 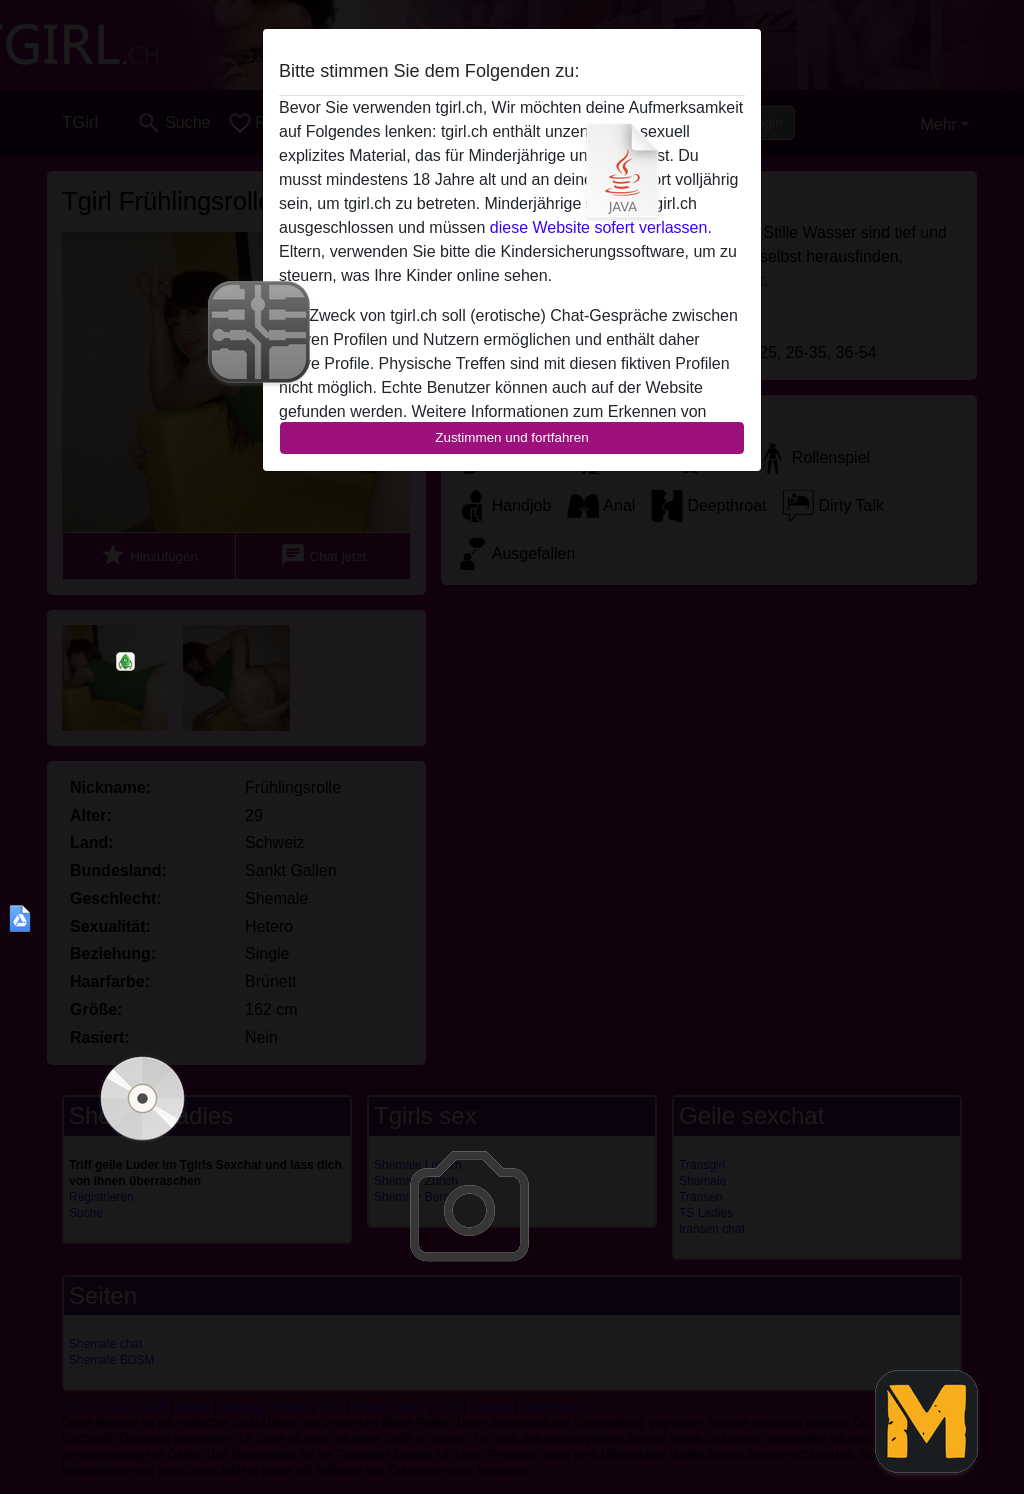 What do you see at coordinates (469, 1210) in the screenshot?
I see `open the camera app` at bounding box center [469, 1210].